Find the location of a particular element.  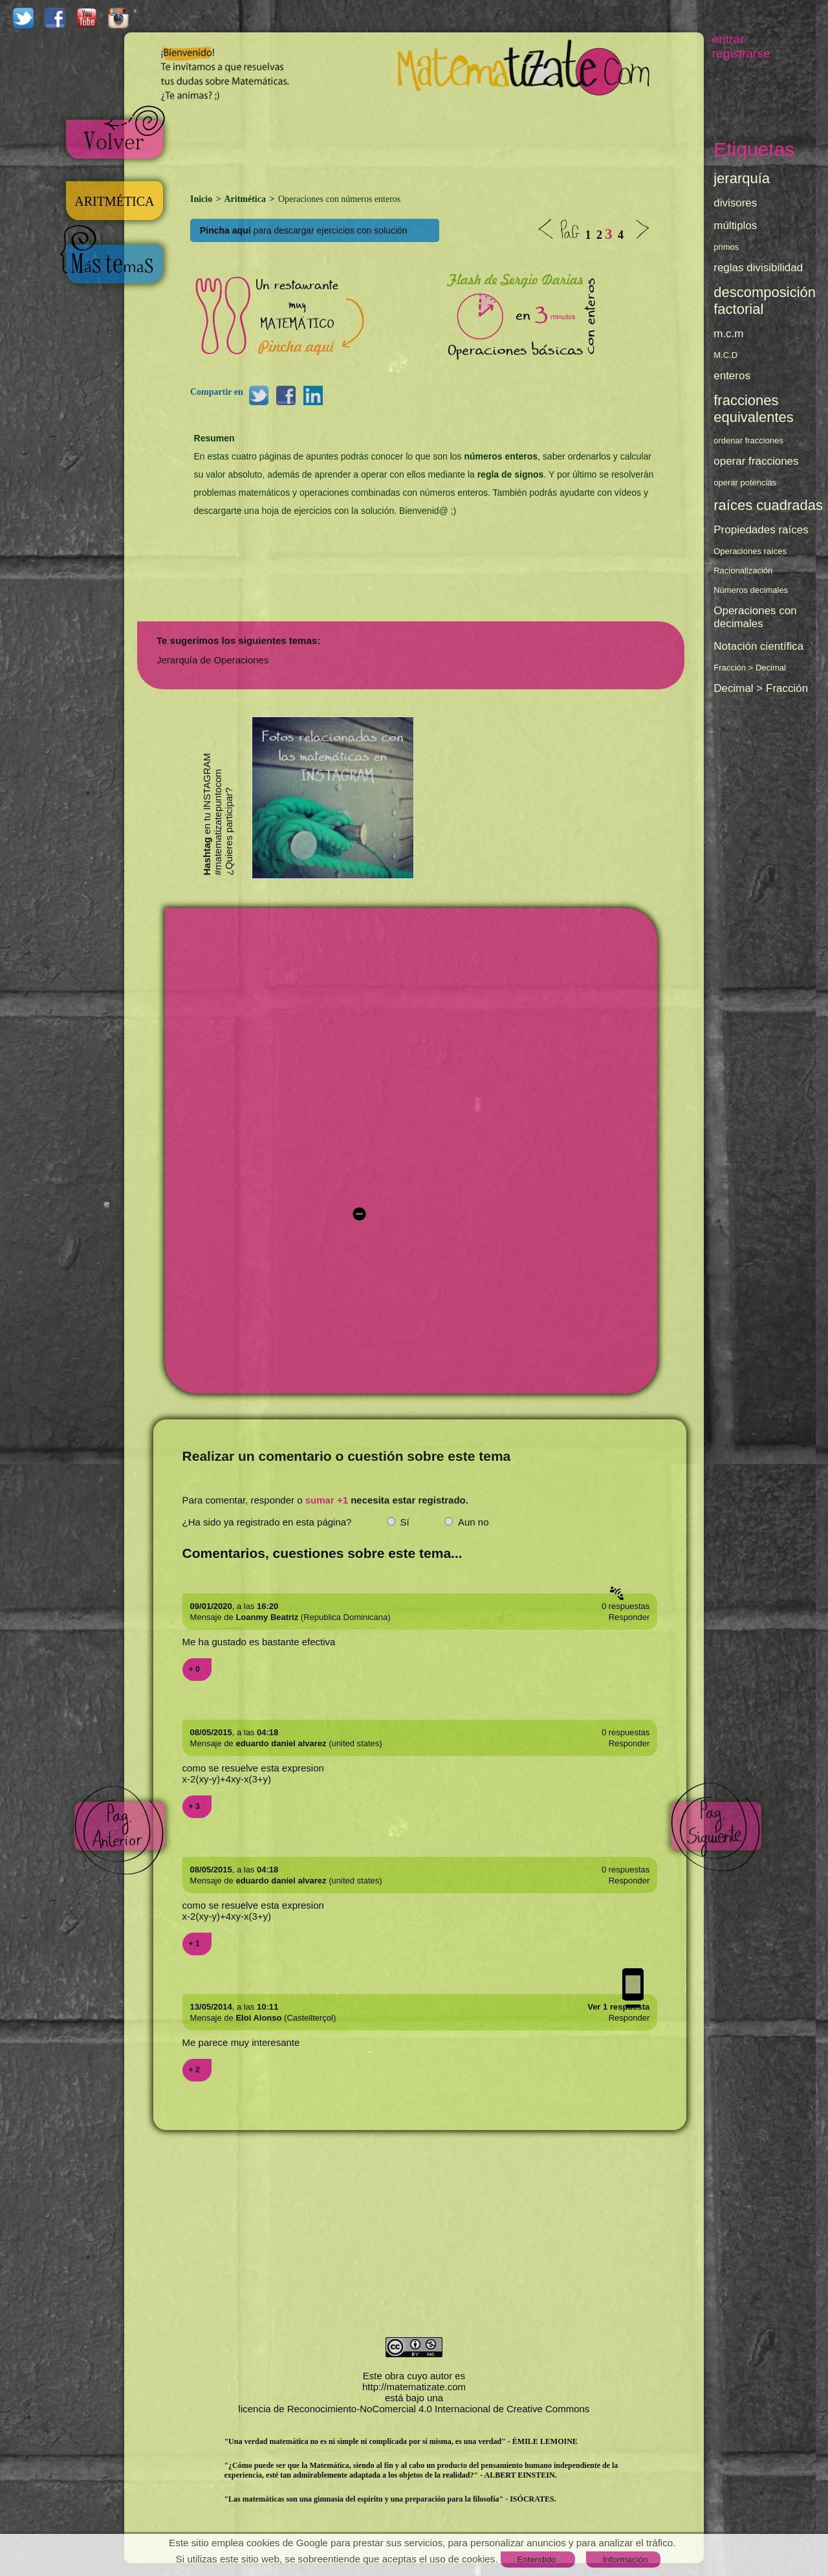

connect with others remotely or contactlessly is located at coordinates (616, 1593).